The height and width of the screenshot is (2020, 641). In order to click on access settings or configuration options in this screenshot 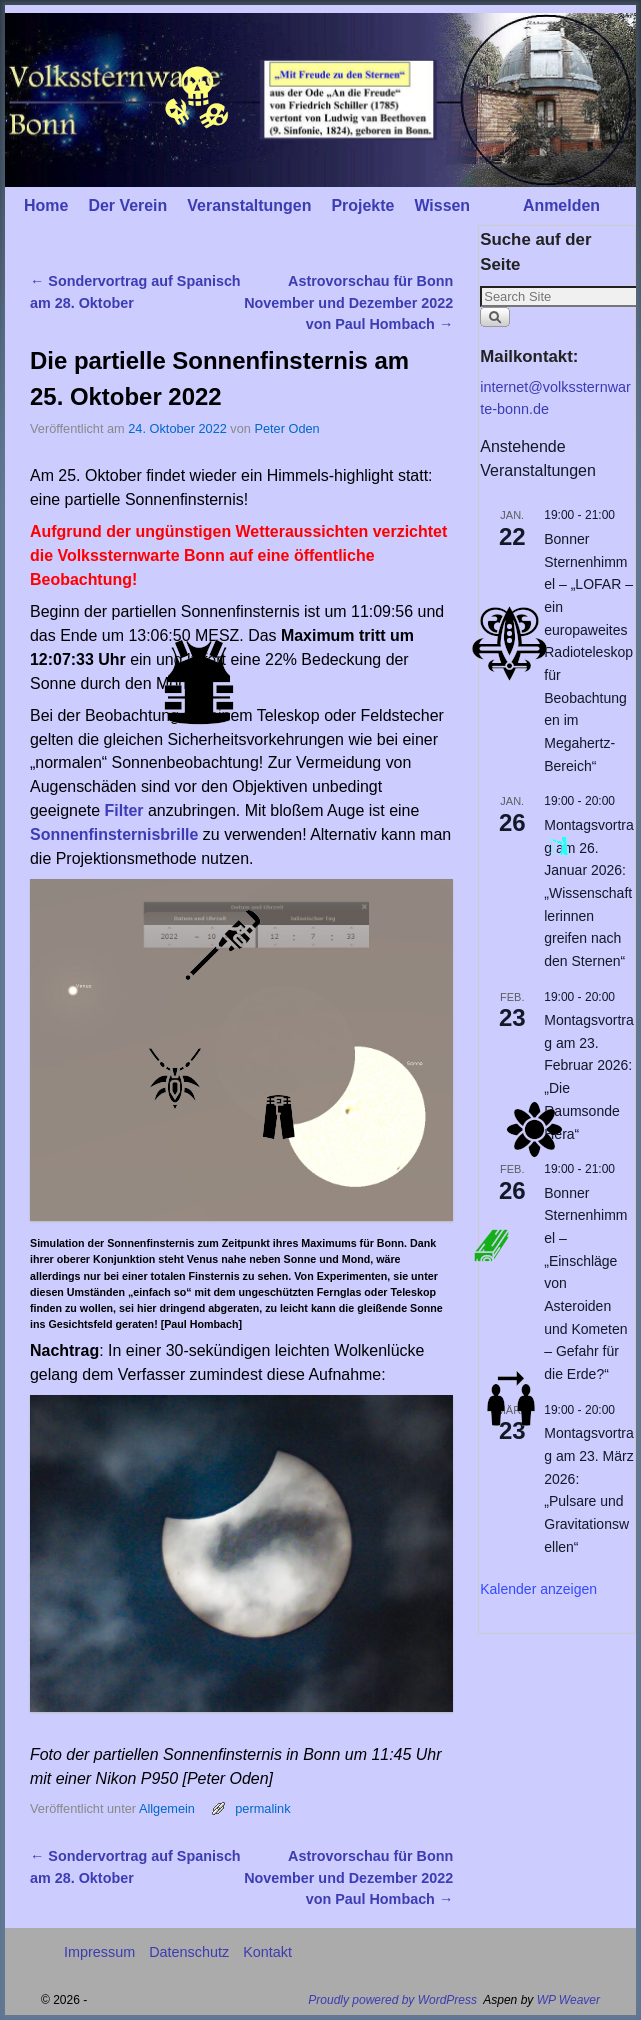, I will do `click(223, 945)`.